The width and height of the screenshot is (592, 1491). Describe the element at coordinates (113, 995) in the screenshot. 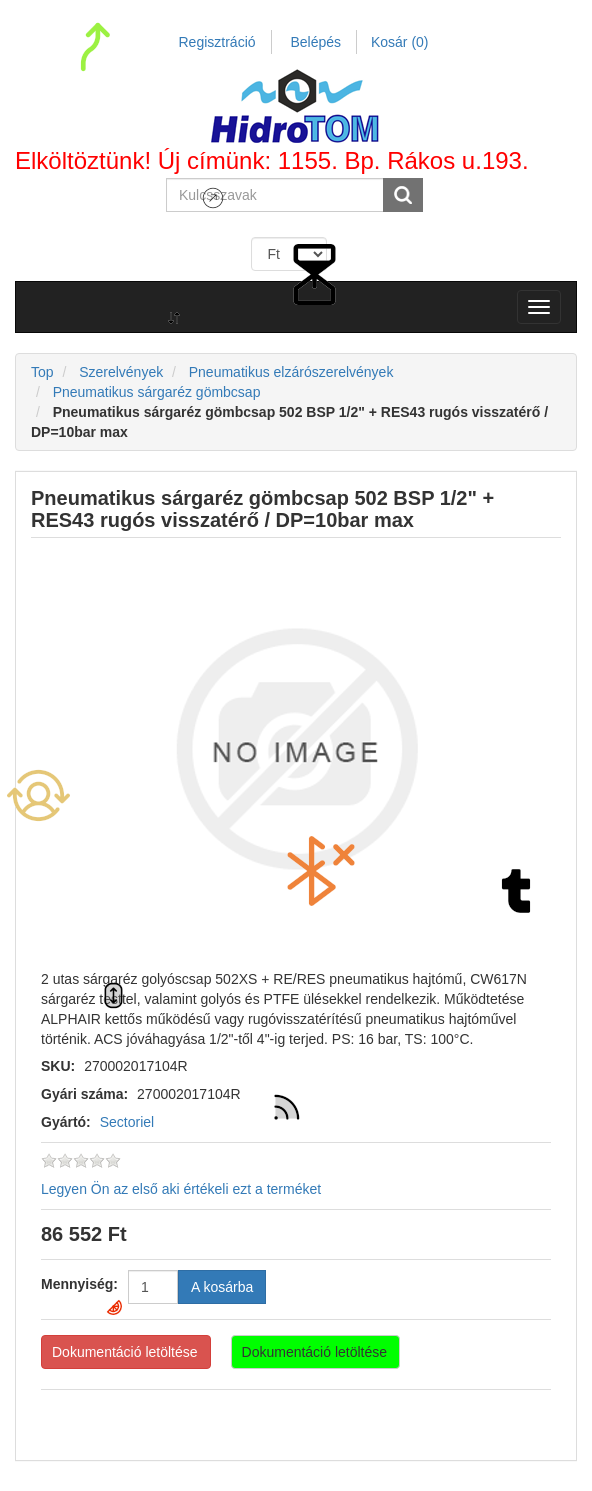

I see `scroll up or down on the page` at that location.